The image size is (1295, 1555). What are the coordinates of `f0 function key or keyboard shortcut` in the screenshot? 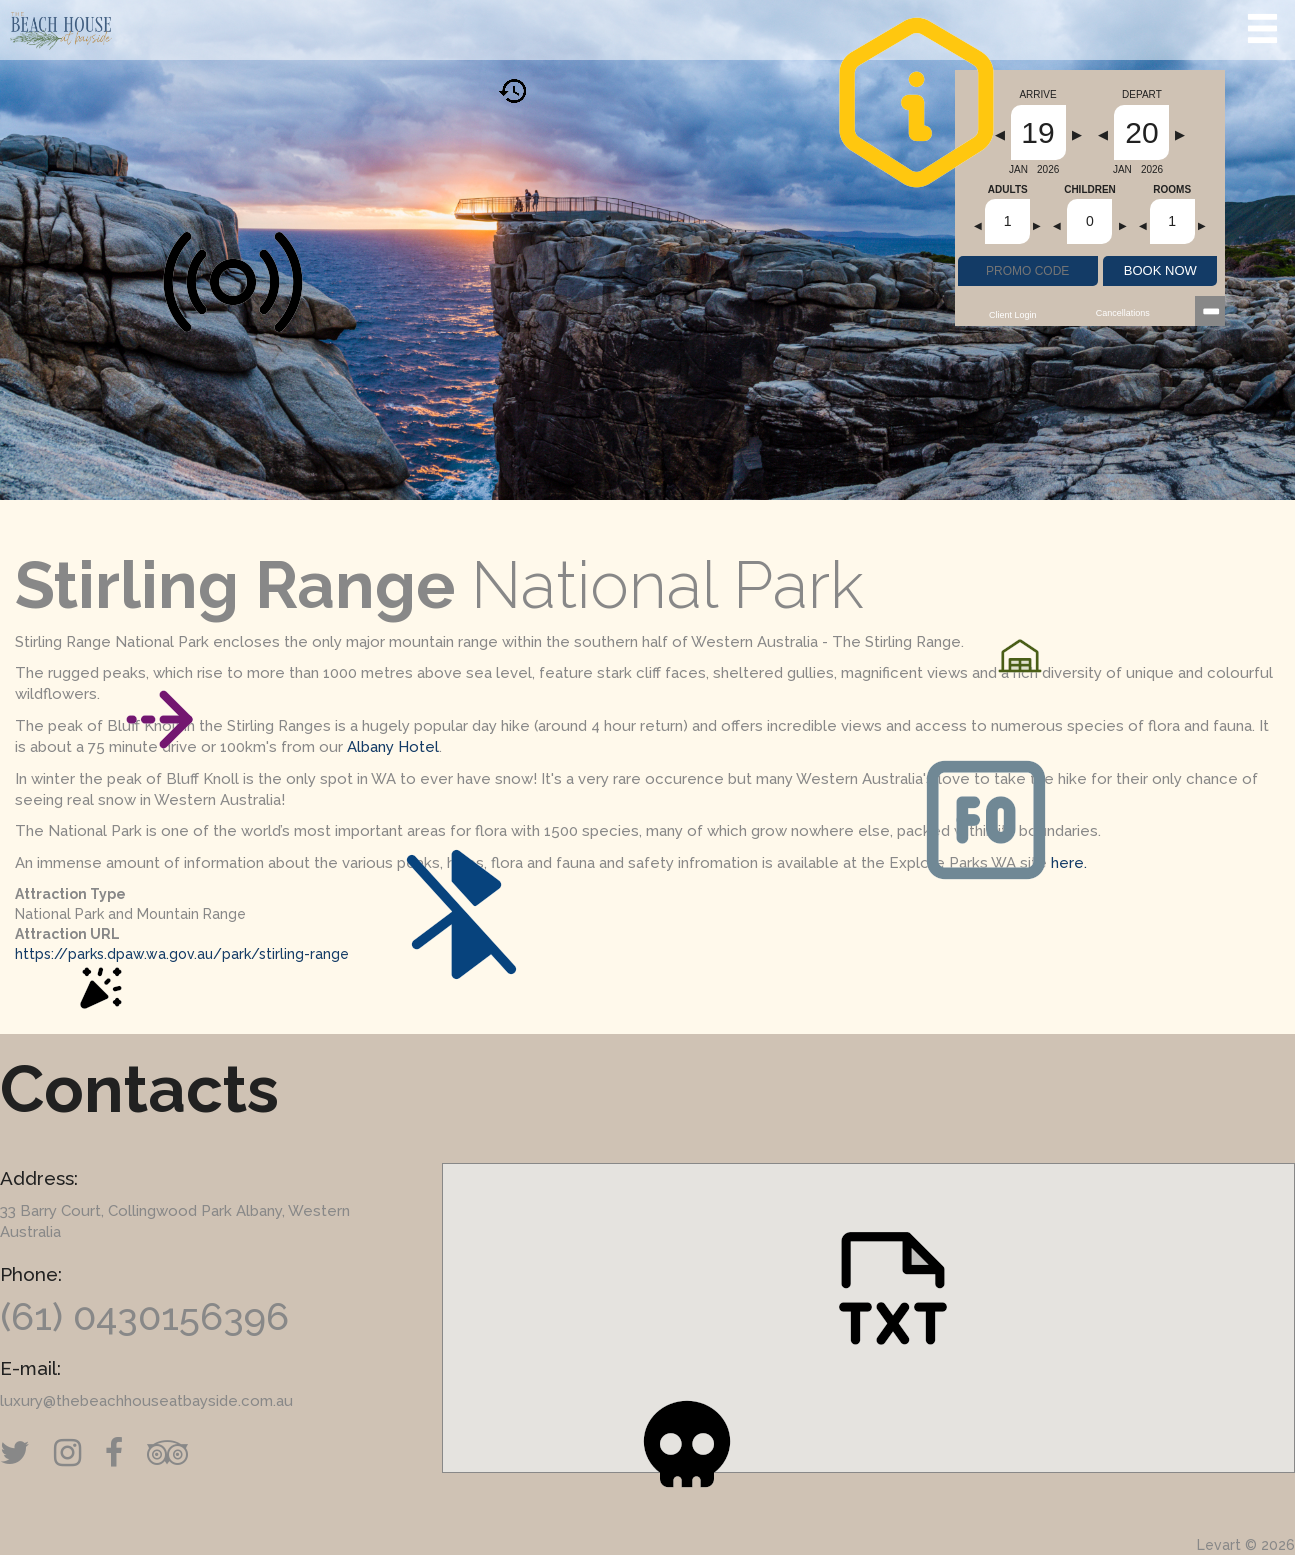 It's located at (986, 820).